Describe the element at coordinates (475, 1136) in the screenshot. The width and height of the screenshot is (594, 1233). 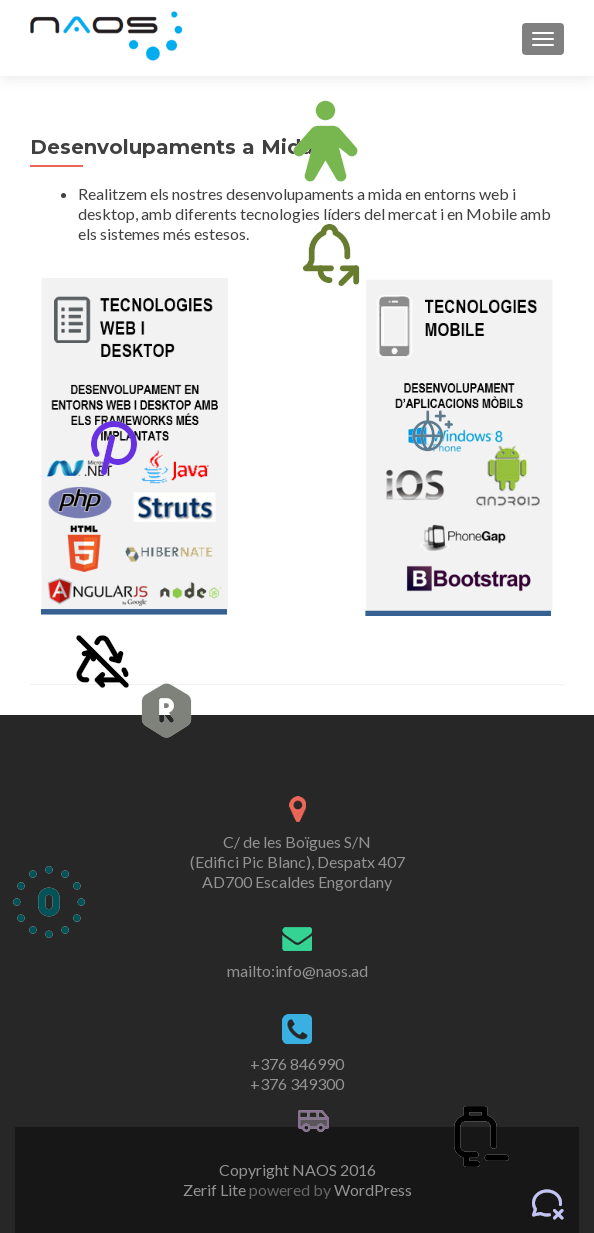
I see `remove a paired smartwatch` at that location.